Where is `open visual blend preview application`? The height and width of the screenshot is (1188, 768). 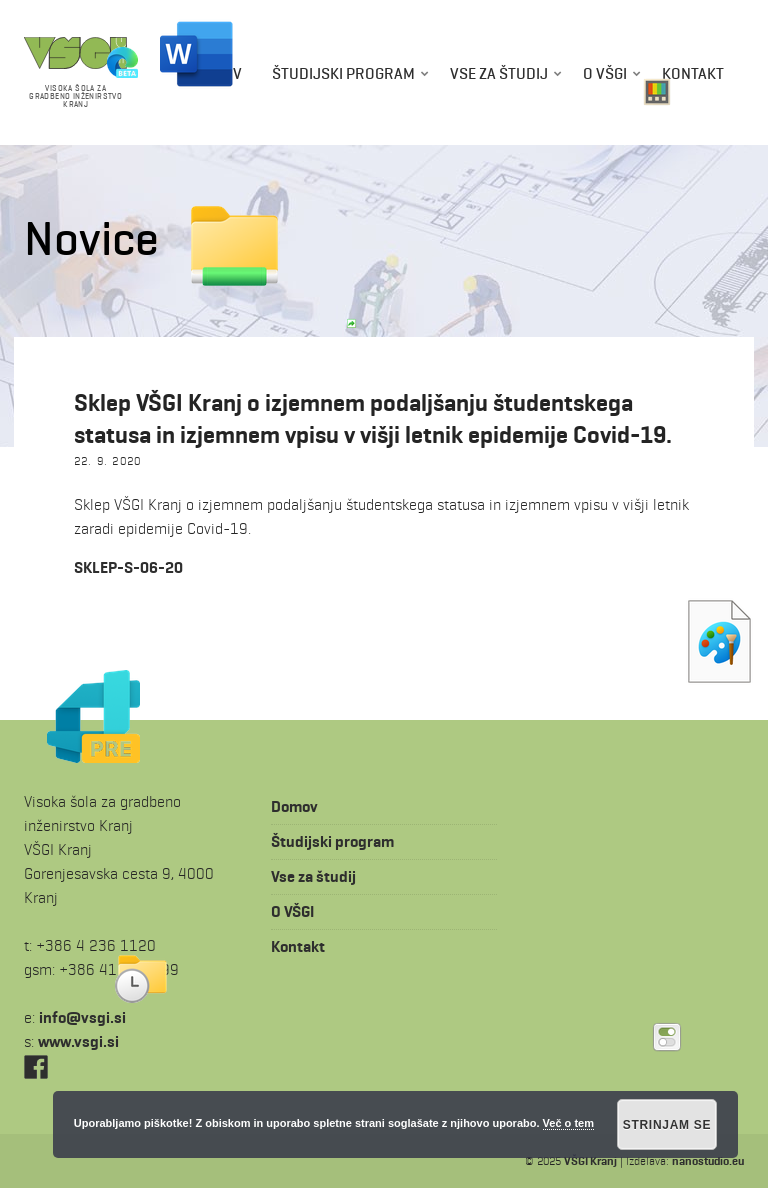 open visual blend preview application is located at coordinates (93, 716).